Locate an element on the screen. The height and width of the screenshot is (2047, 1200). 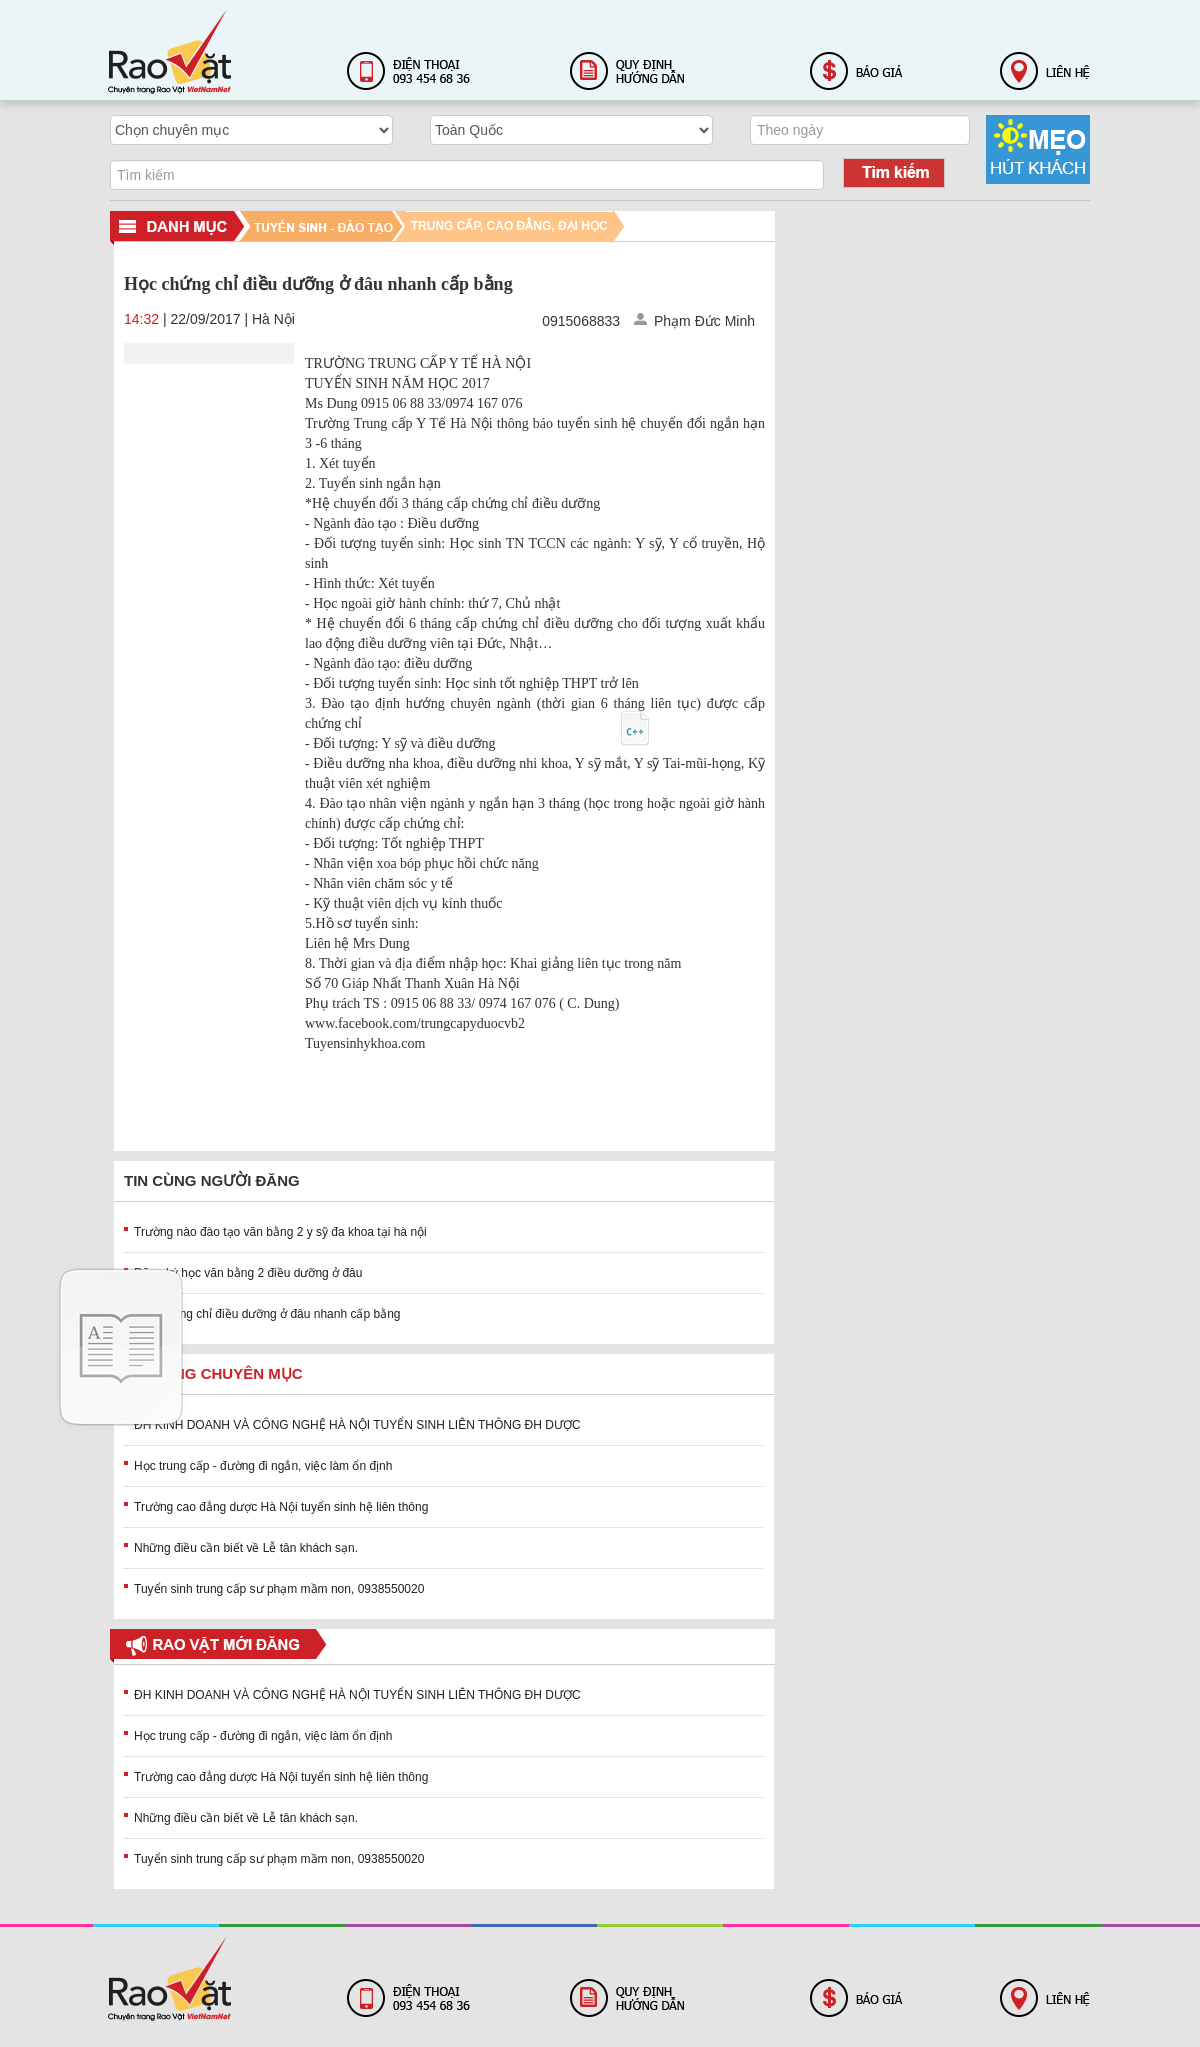
a mobipocket ebook file is located at coordinates (121, 1347).